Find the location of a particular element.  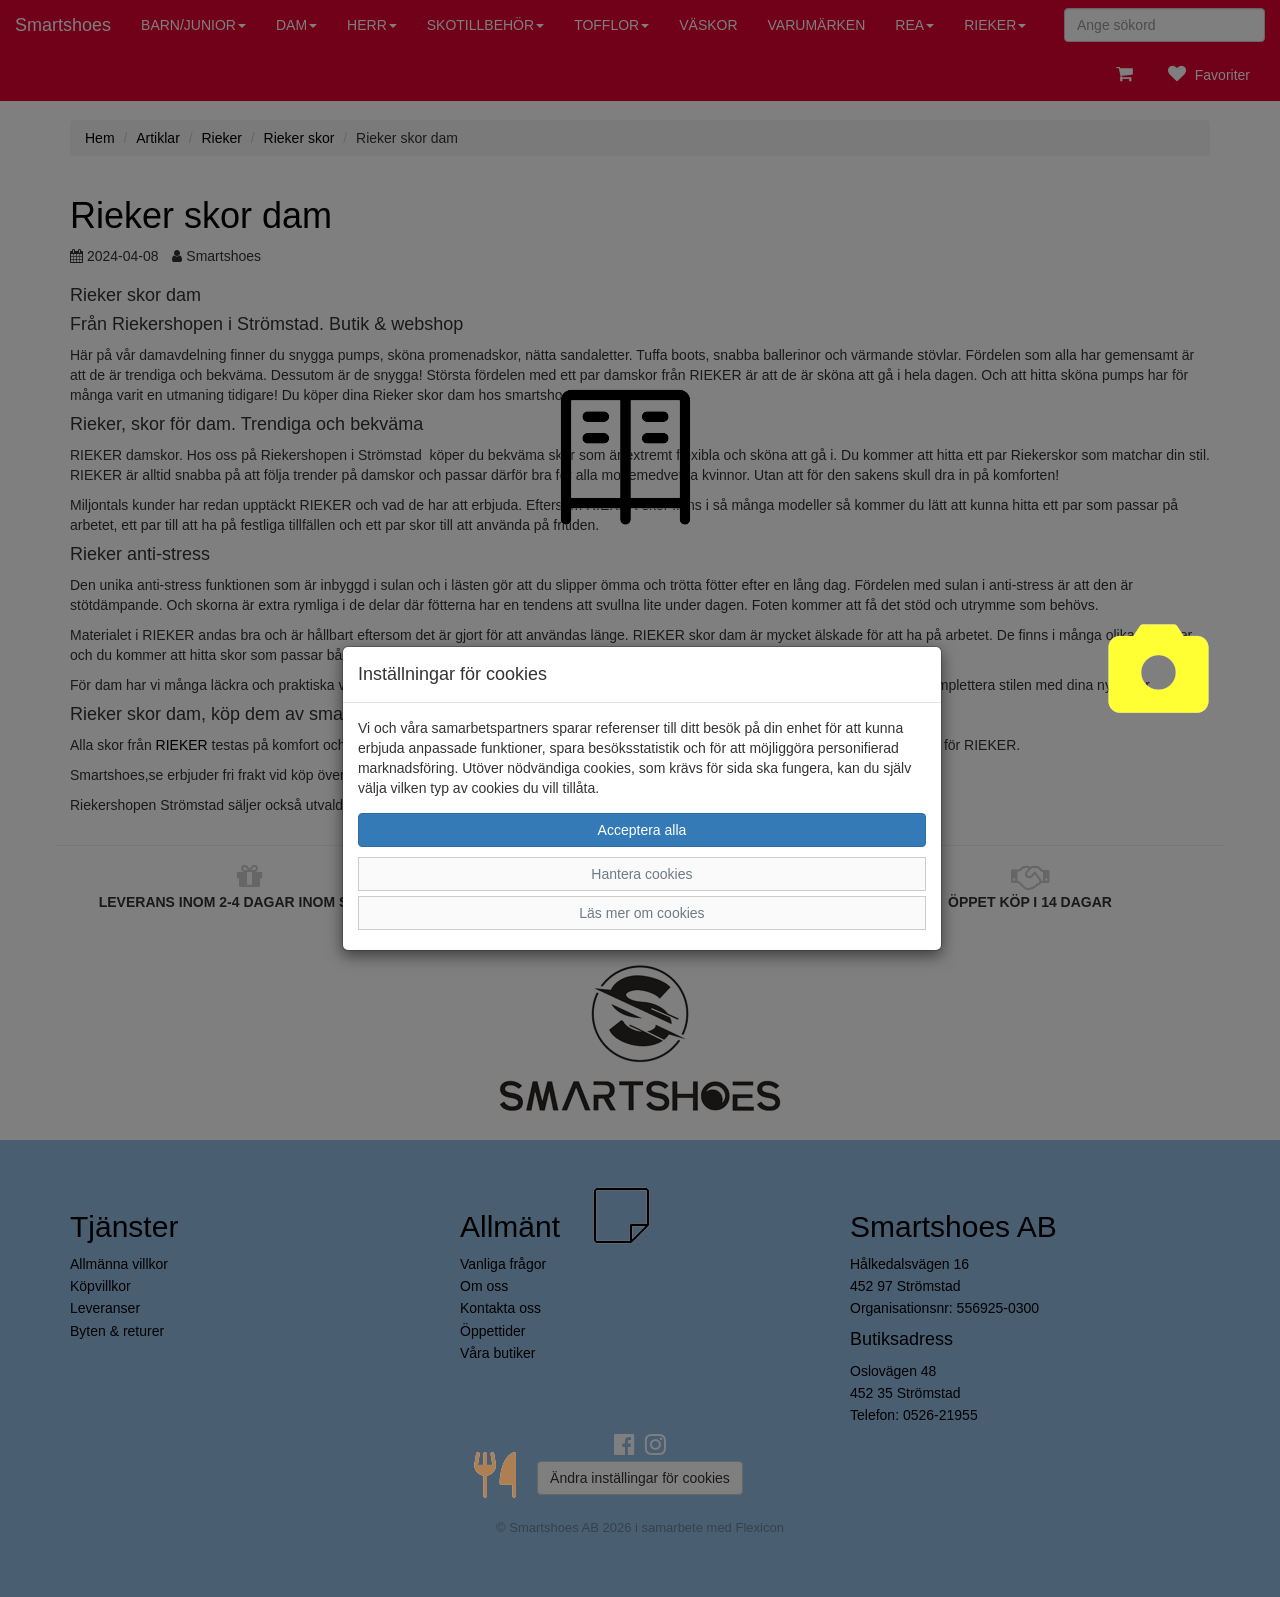

access storage lockers is located at coordinates (625, 454).